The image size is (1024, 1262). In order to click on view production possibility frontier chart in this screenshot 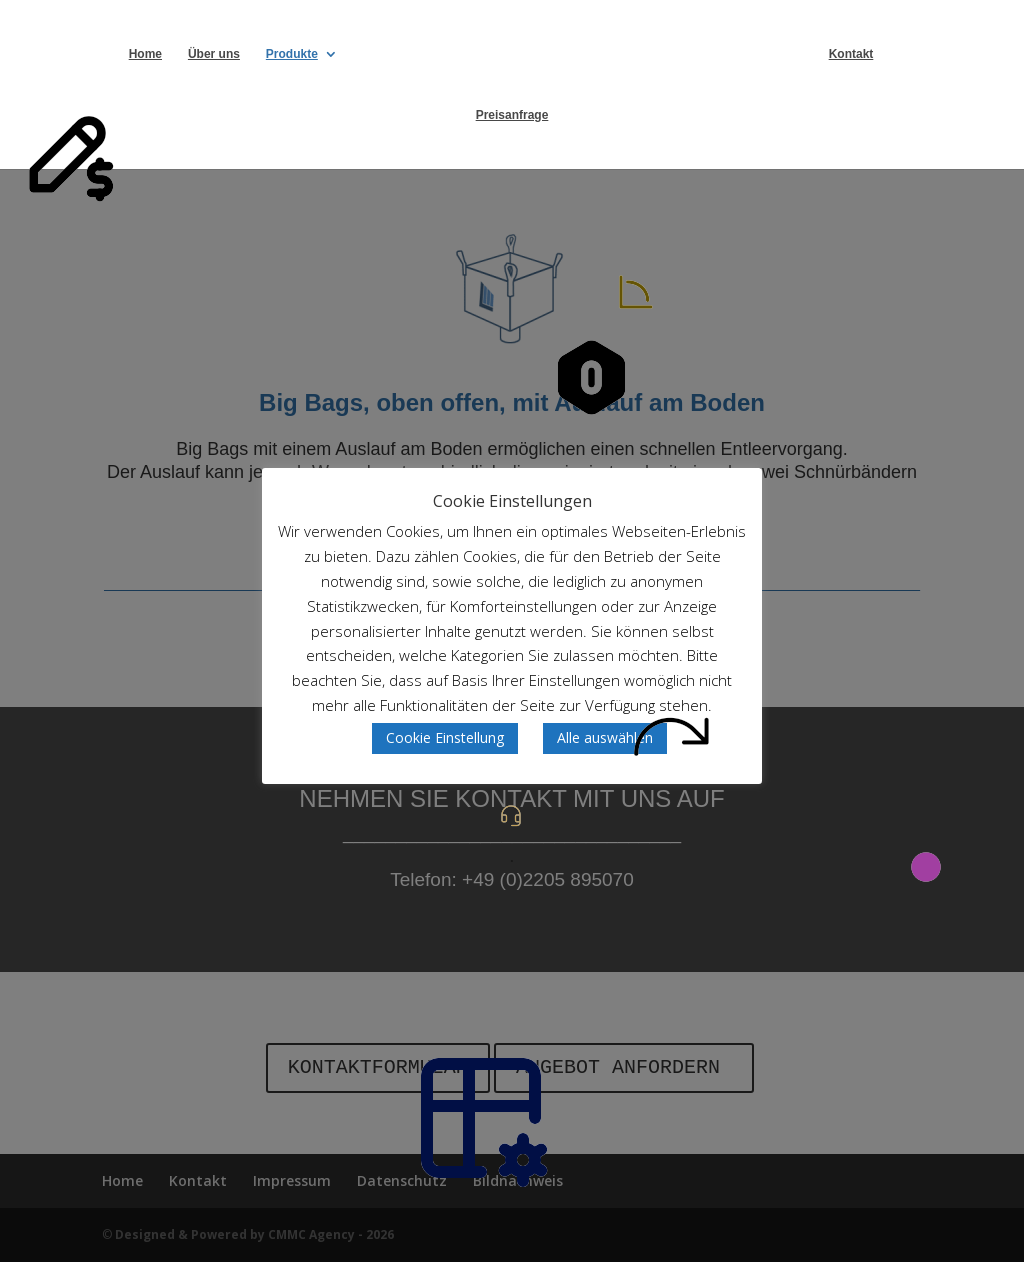, I will do `click(636, 292)`.